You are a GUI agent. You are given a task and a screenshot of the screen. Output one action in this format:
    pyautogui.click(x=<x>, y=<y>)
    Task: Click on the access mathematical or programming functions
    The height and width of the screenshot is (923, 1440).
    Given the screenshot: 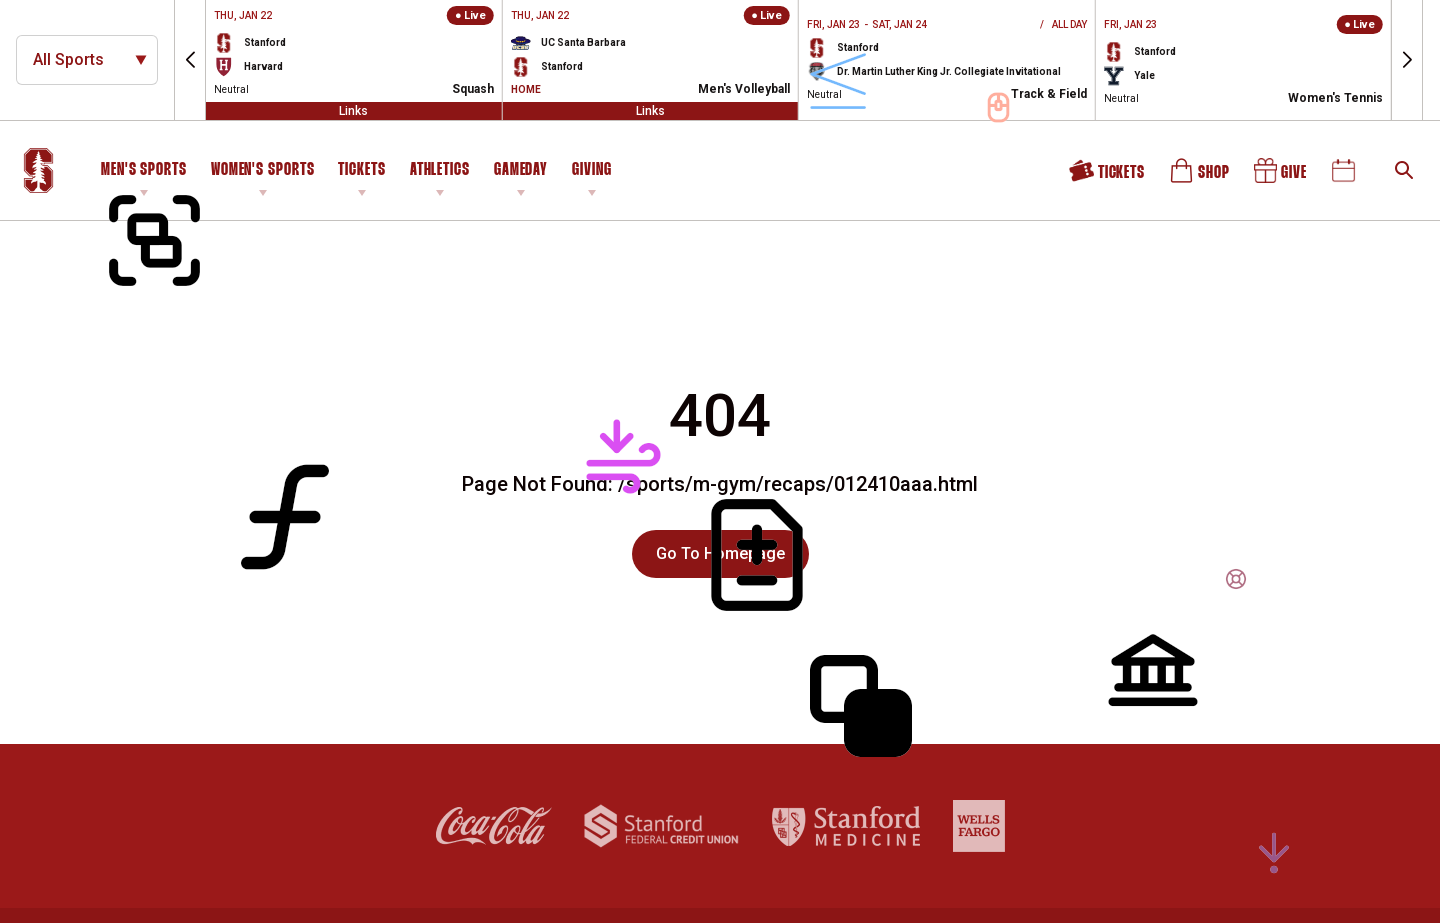 What is the action you would take?
    pyautogui.click(x=285, y=517)
    